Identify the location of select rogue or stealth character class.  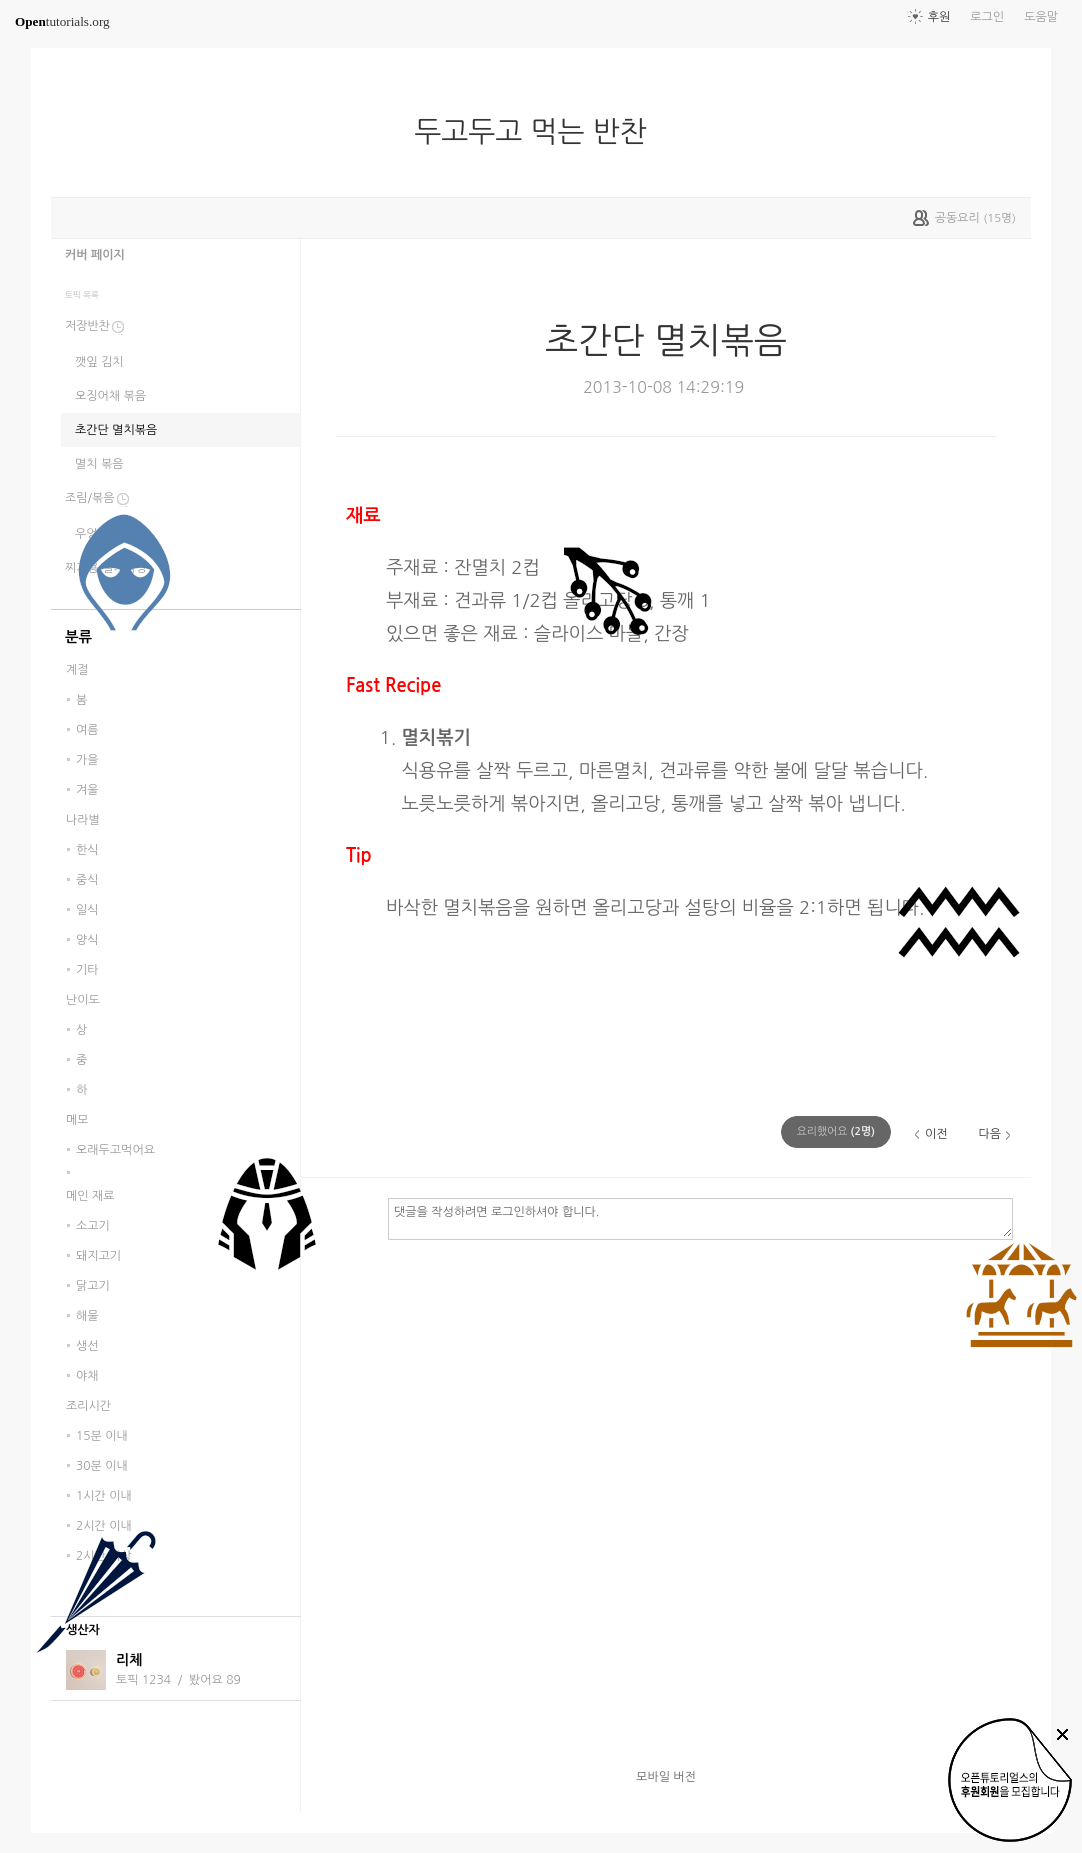
(124, 572).